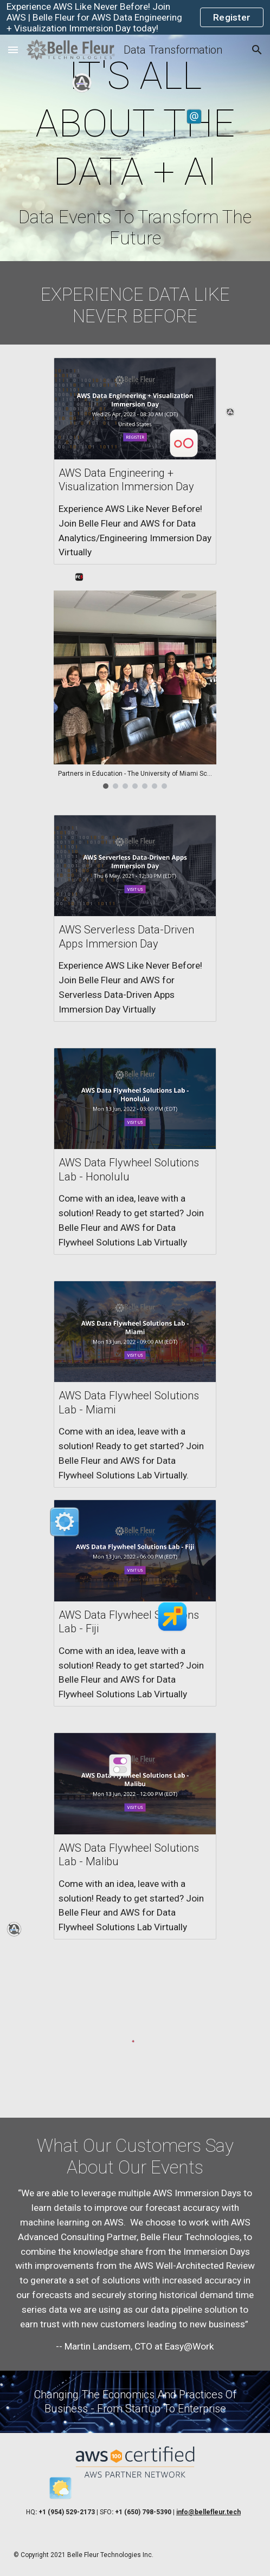  I want to click on open system settings or preferences, so click(120, 1765).